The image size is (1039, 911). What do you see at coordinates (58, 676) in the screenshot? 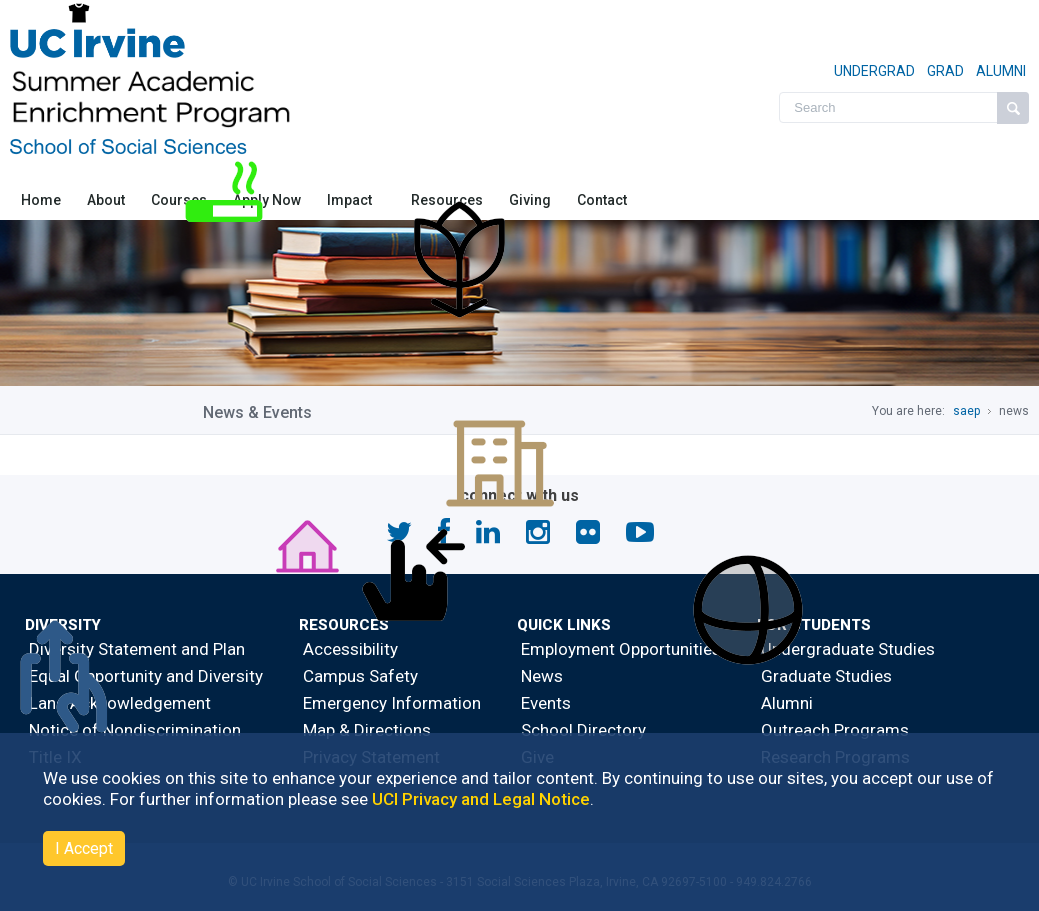
I see `deposit or transfer funds` at bounding box center [58, 676].